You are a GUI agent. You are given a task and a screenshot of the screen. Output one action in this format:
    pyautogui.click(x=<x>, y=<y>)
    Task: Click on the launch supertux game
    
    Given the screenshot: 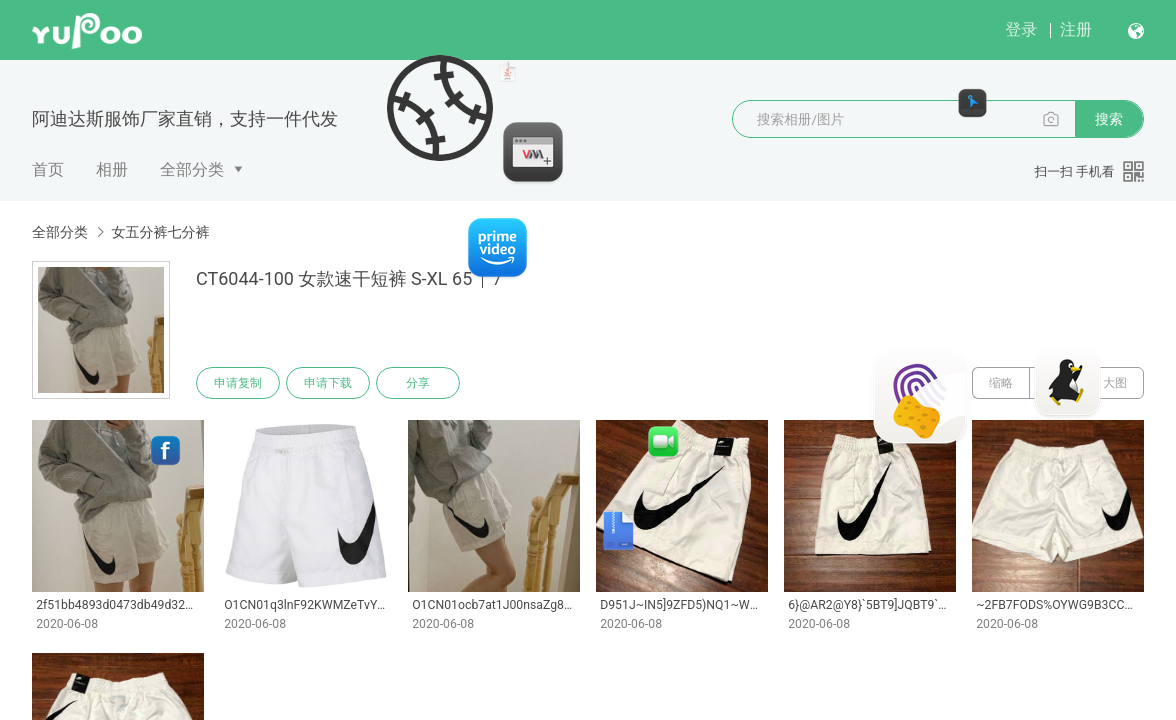 What is the action you would take?
    pyautogui.click(x=1067, y=382)
    